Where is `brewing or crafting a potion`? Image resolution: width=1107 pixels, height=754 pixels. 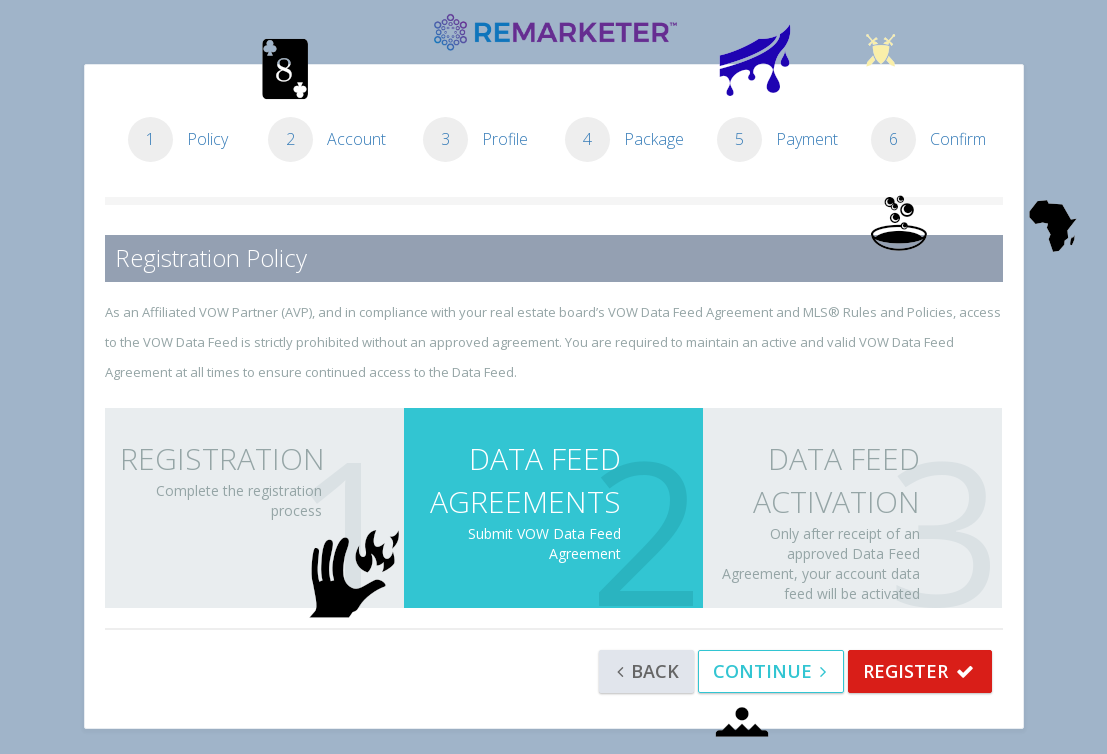
brewing or crafting a potion is located at coordinates (899, 223).